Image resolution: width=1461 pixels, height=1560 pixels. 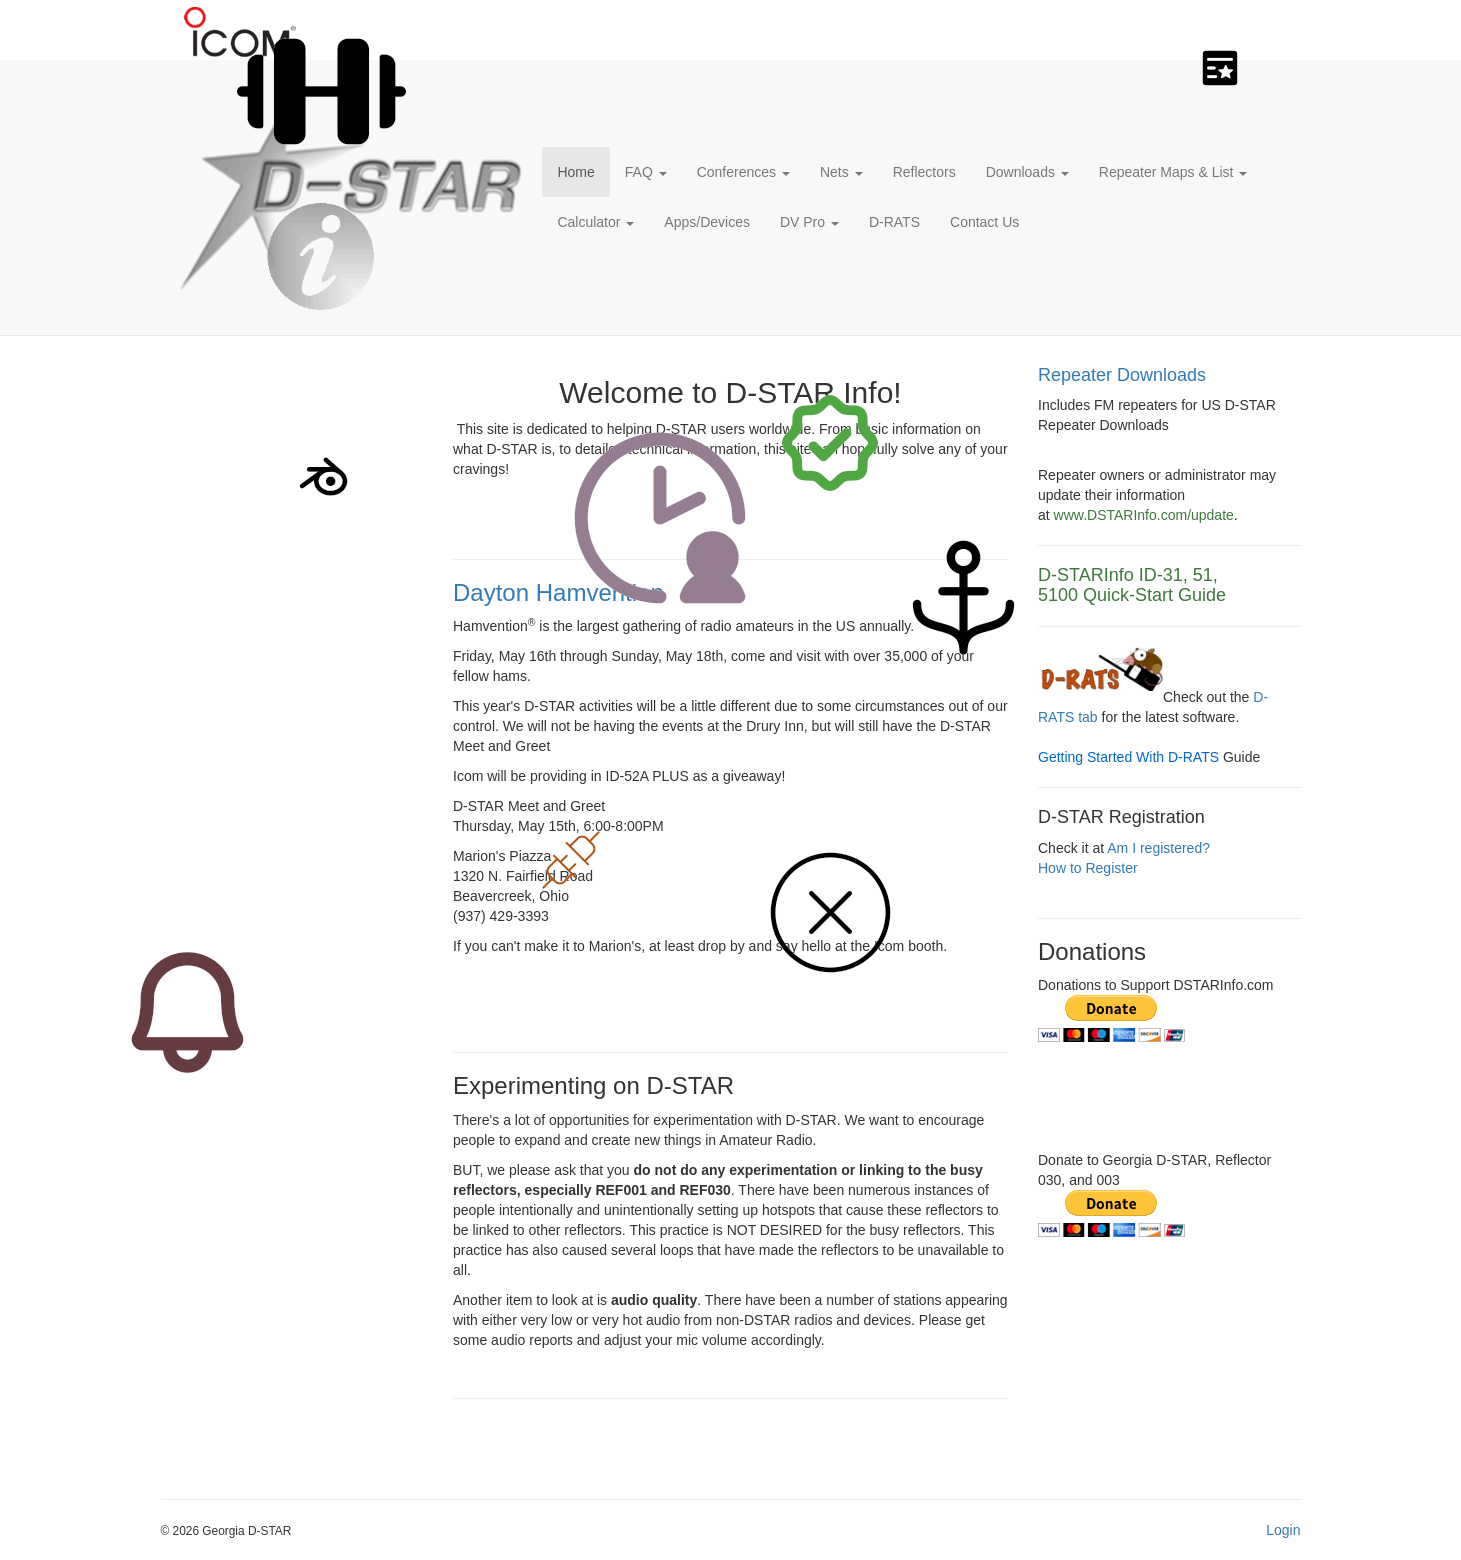 I want to click on connect or establish a connection between devices, so click(x=571, y=860).